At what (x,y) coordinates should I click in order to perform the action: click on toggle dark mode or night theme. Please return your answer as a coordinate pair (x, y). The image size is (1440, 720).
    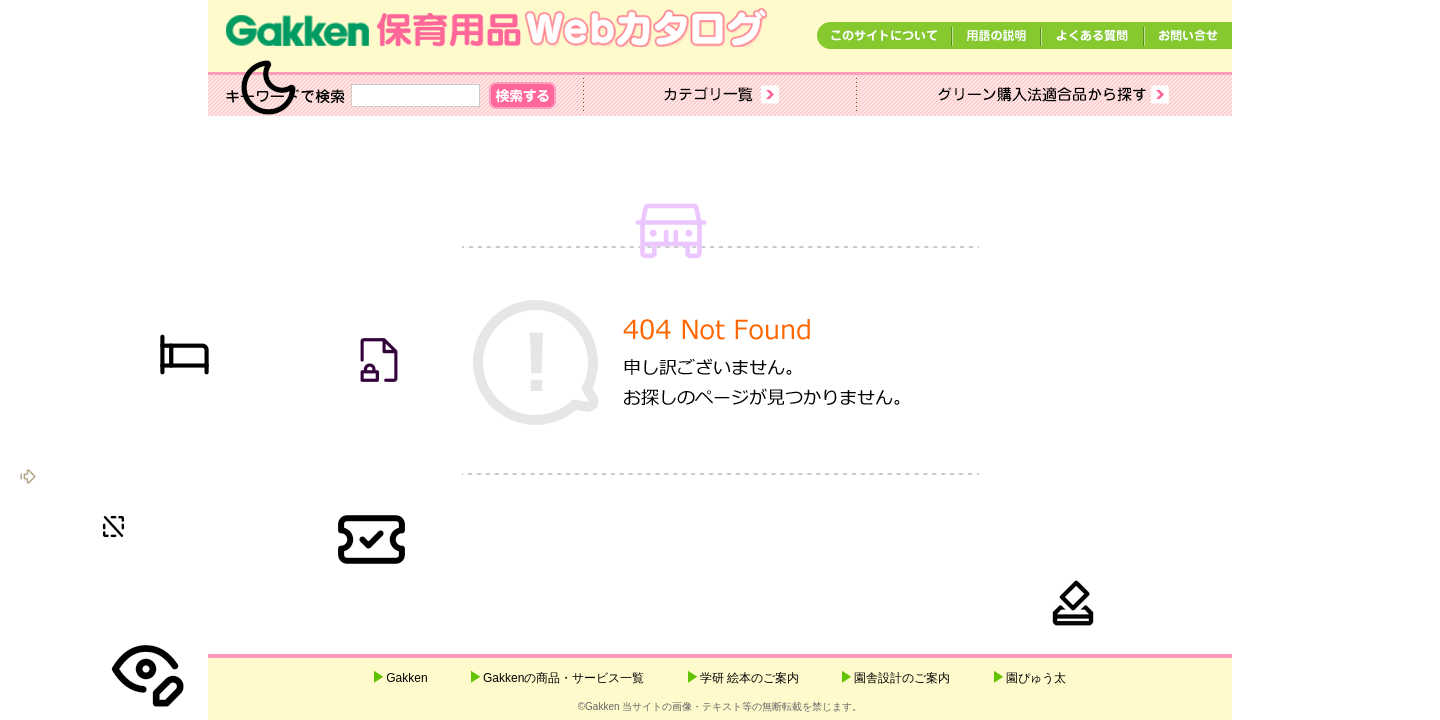
    Looking at the image, I should click on (268, 87).